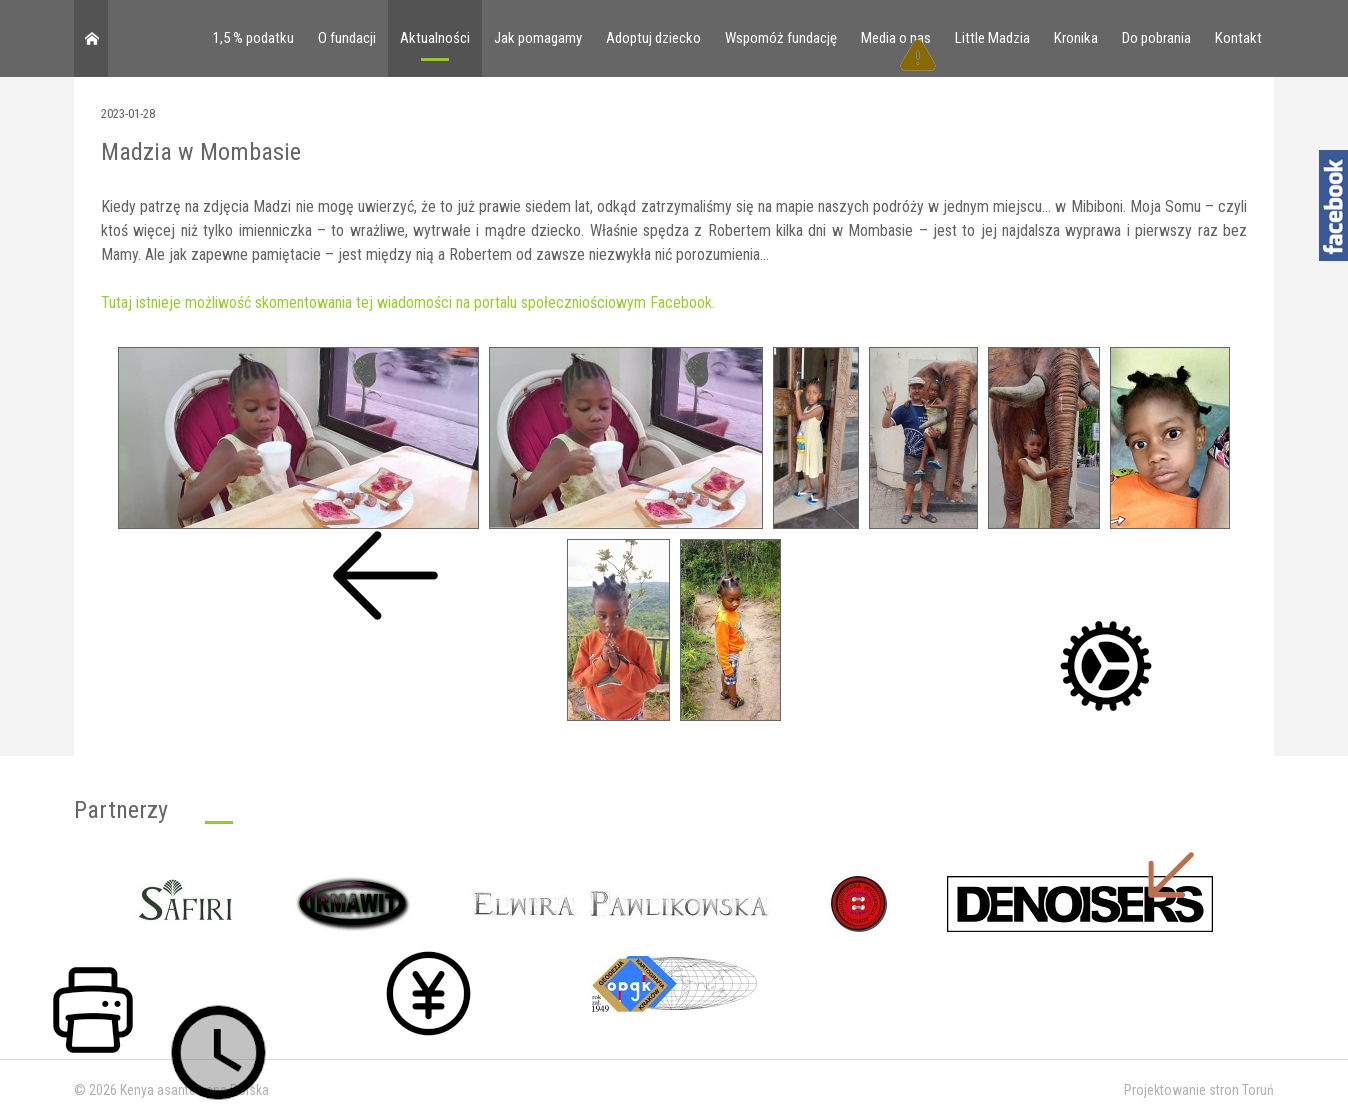  Describe the element at coordinates (1106, 666) in the screenshot. I see `access settings or preferences` at that location.